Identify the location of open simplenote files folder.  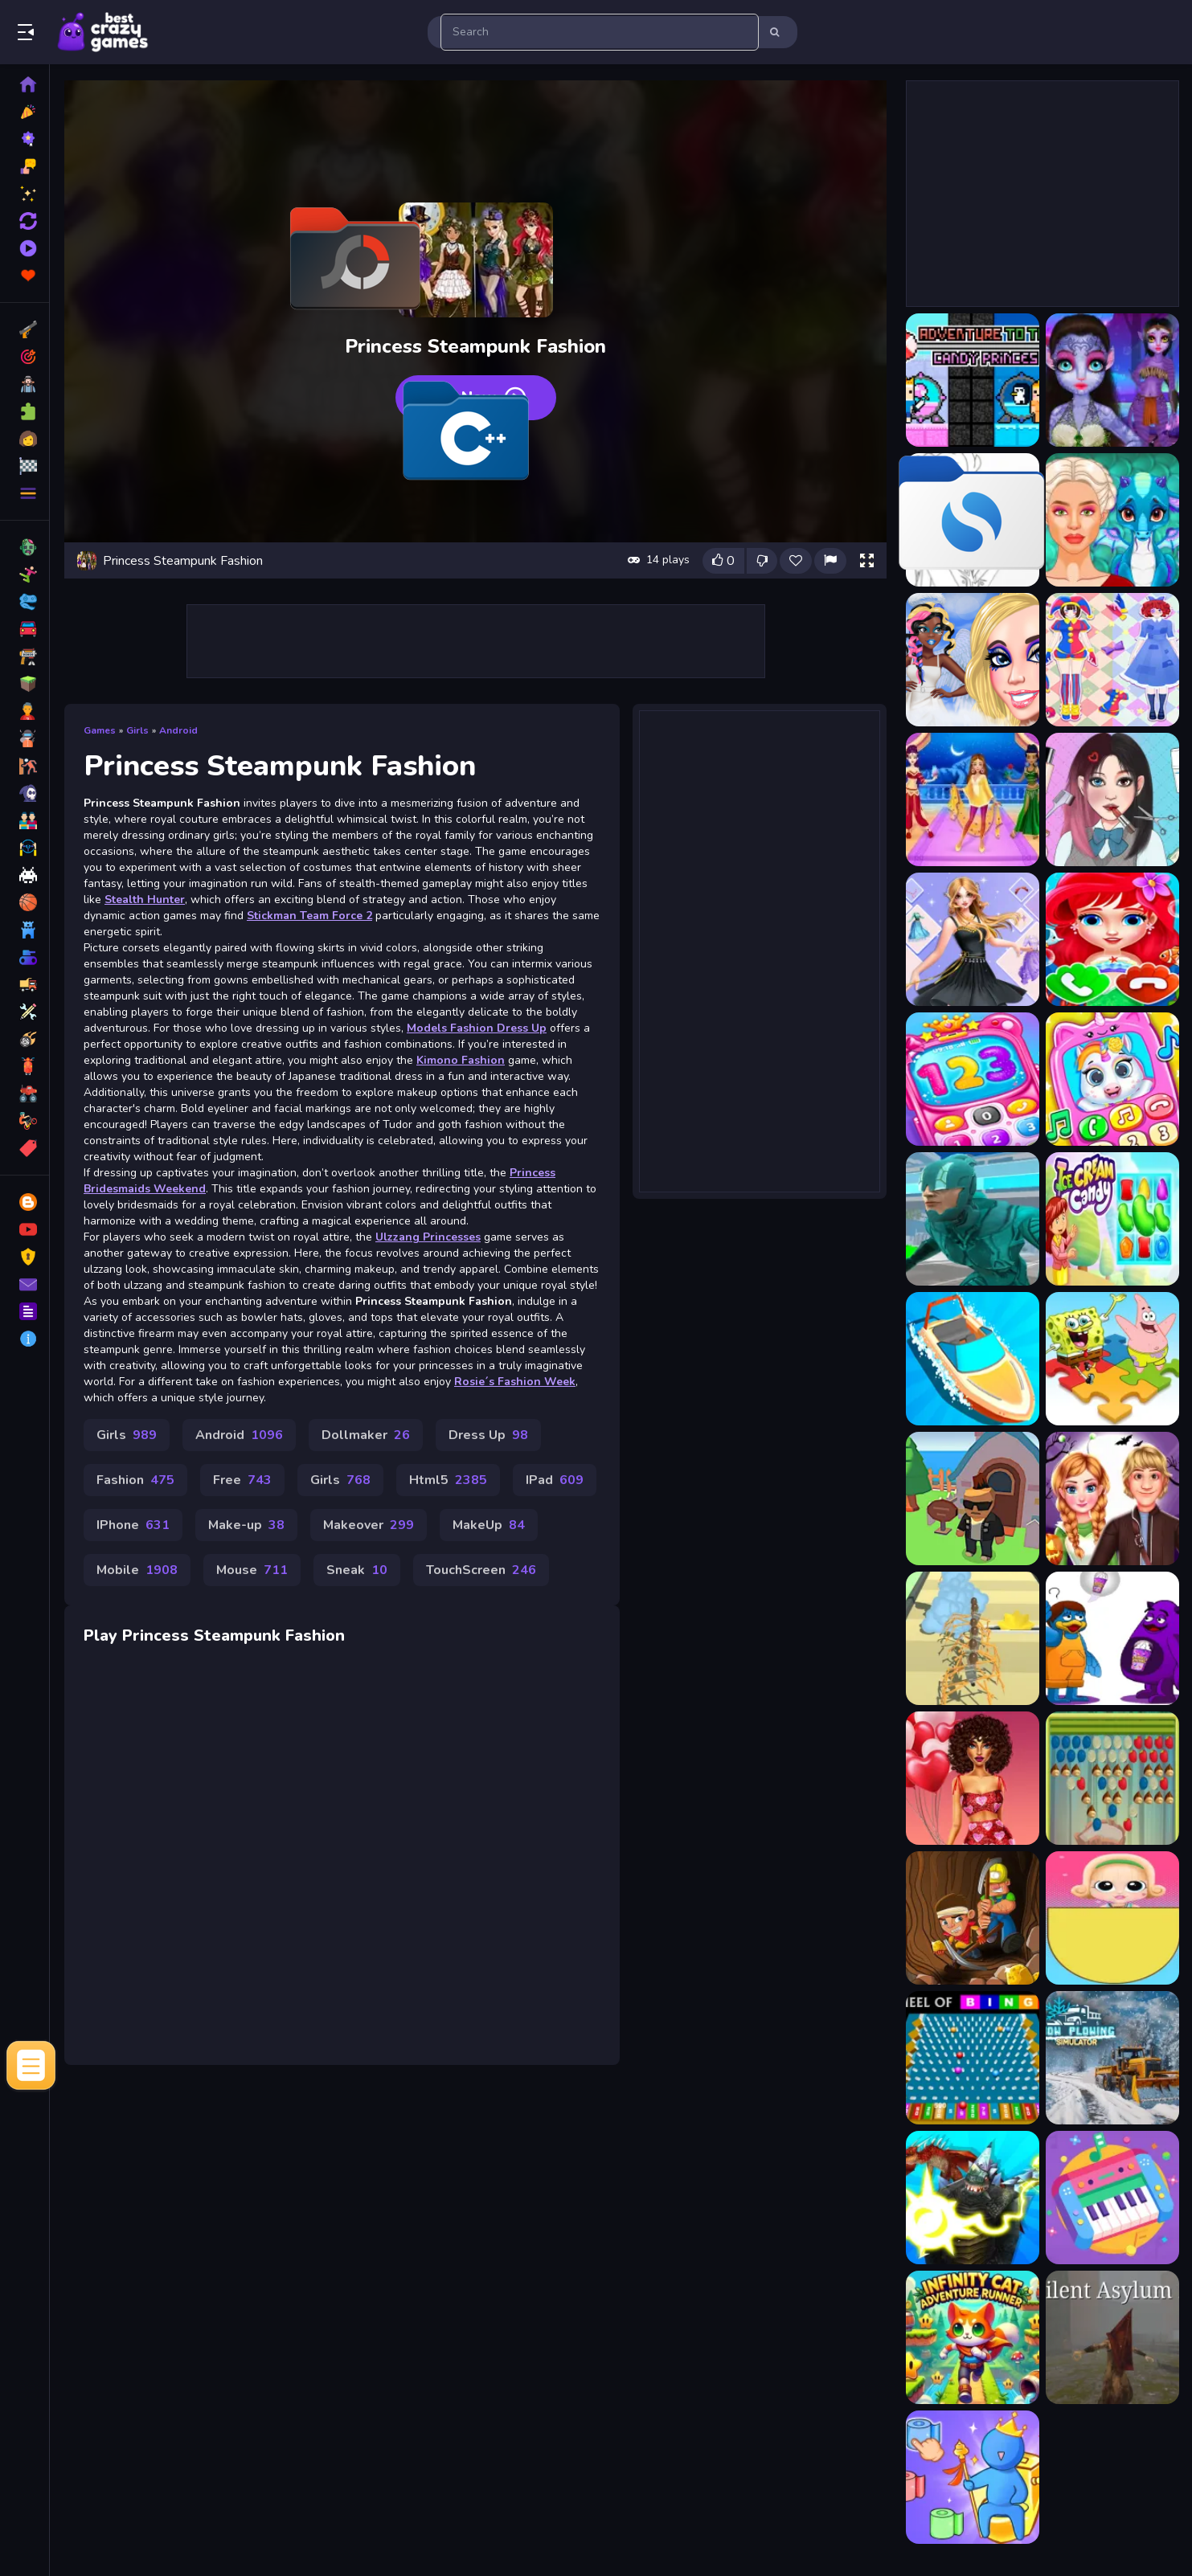
(971, 517).